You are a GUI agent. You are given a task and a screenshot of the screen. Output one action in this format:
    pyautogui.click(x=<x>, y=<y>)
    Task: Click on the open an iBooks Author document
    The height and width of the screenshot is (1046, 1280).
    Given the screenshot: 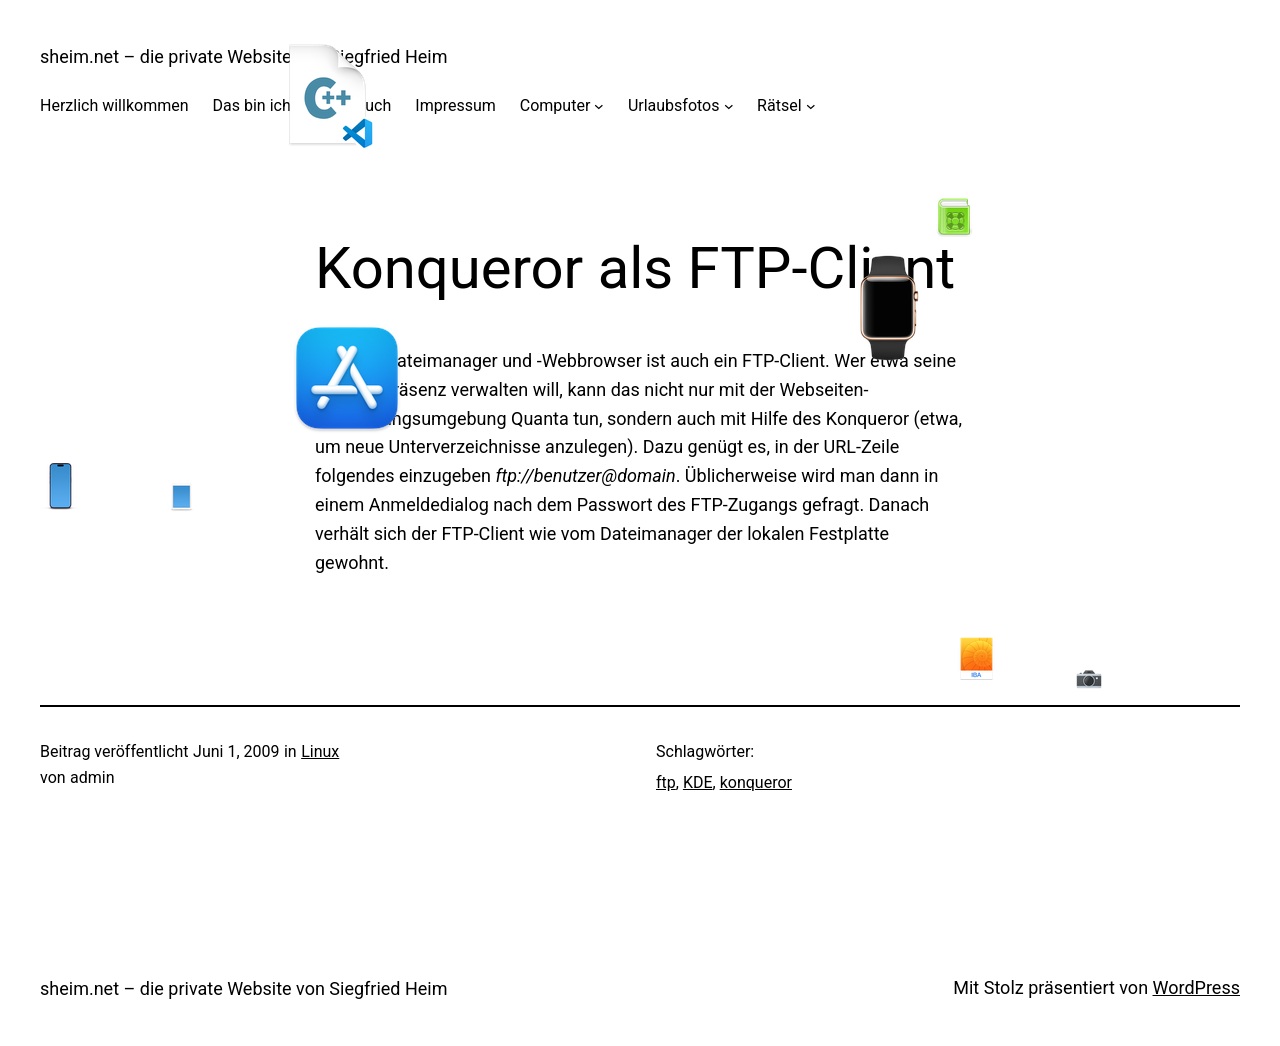 What is the action you would take?
    pyautogui.click(x=976, y=659)
    